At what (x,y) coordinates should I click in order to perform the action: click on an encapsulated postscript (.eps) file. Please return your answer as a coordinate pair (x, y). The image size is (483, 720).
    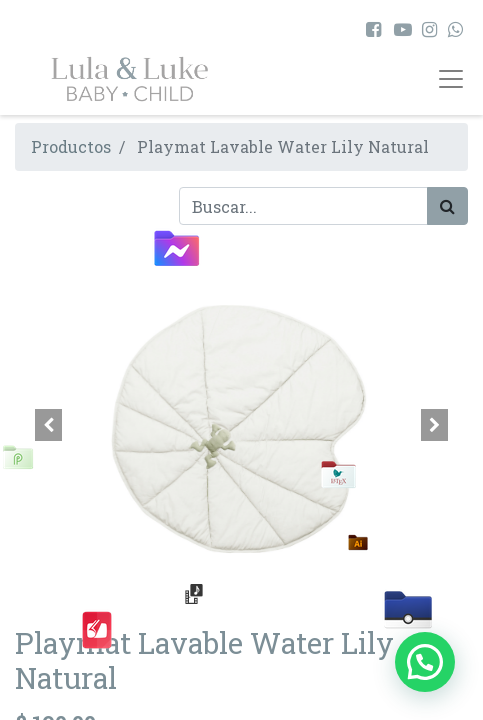
    Looking at the image, I should click on (97, 630).